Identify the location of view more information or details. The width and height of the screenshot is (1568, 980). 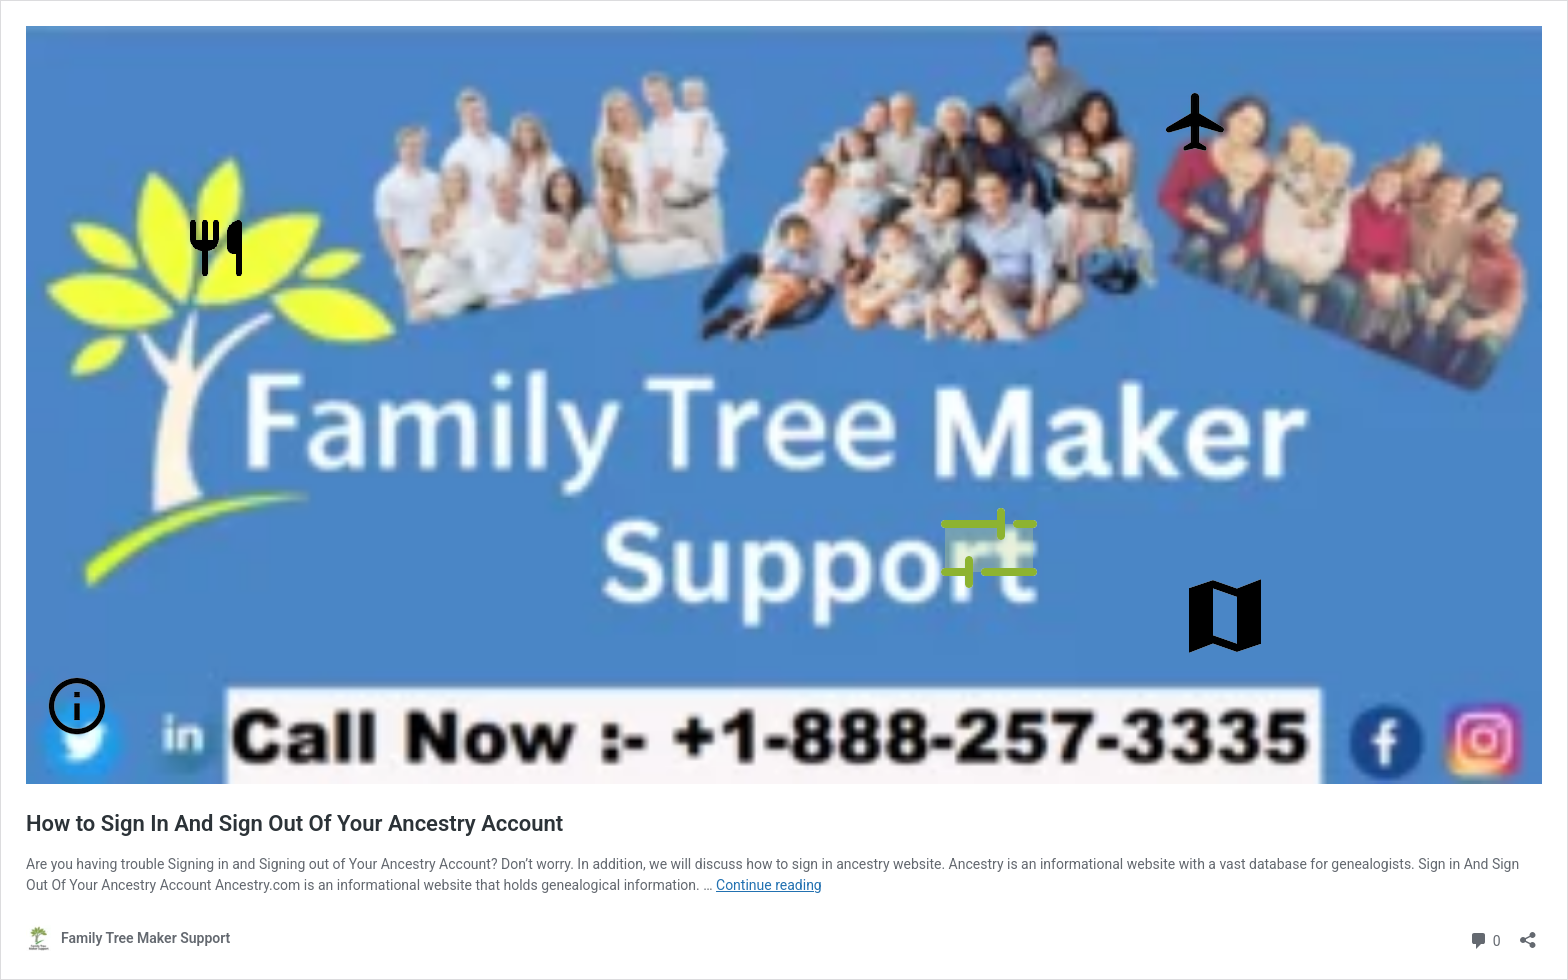
(77, 706).